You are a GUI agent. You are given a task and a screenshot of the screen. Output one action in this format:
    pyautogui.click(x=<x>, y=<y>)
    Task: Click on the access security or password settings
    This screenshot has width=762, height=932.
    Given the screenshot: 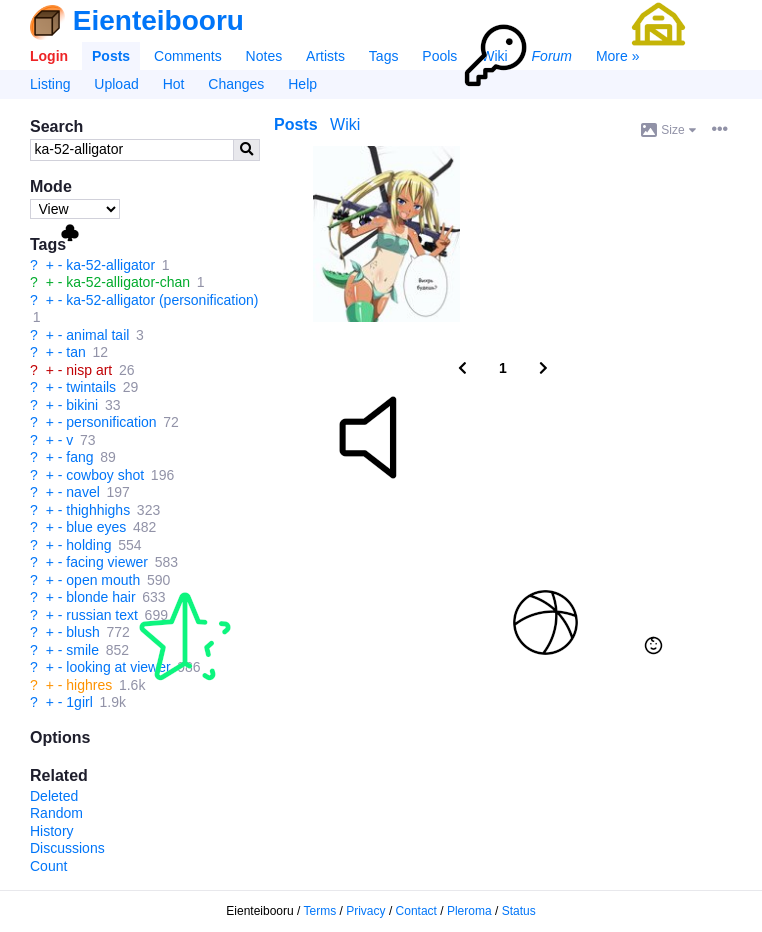 What is the action you would take?
    pyautogui.click(x=494, y=56)
    